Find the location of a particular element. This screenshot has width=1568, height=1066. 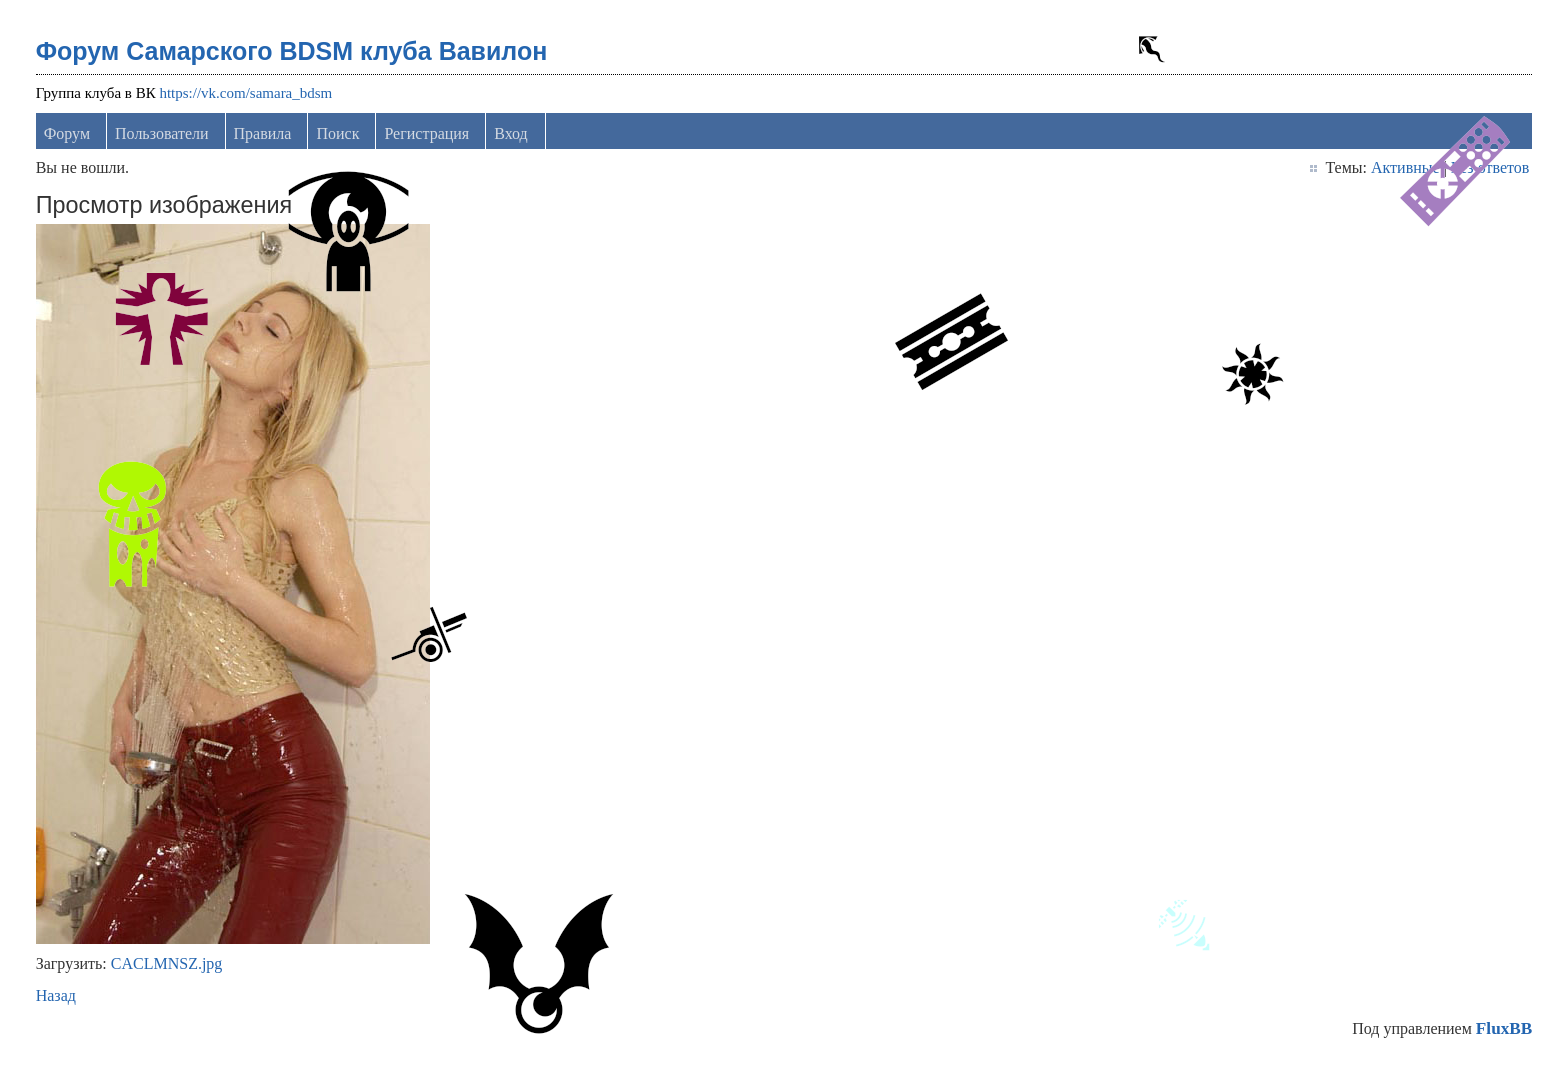

toggle light mode or daytime theme is located at coordinates (1252, 374).